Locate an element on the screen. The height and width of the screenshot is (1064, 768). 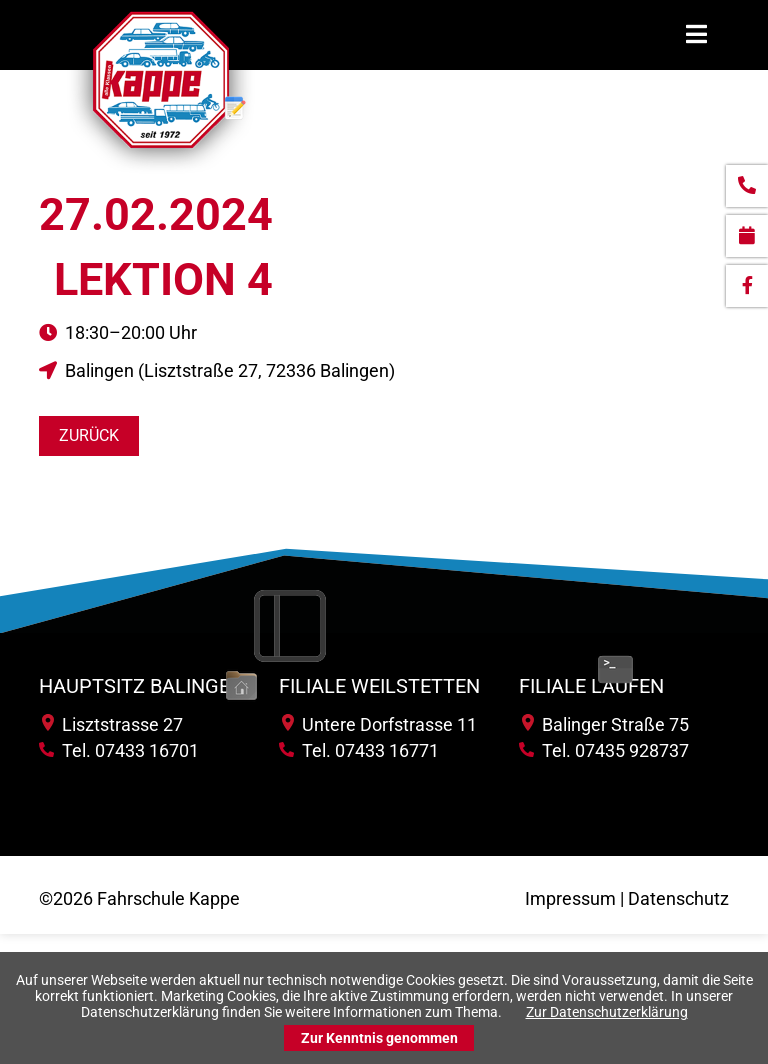
open the terminal application is located at coordinates (615, 669).